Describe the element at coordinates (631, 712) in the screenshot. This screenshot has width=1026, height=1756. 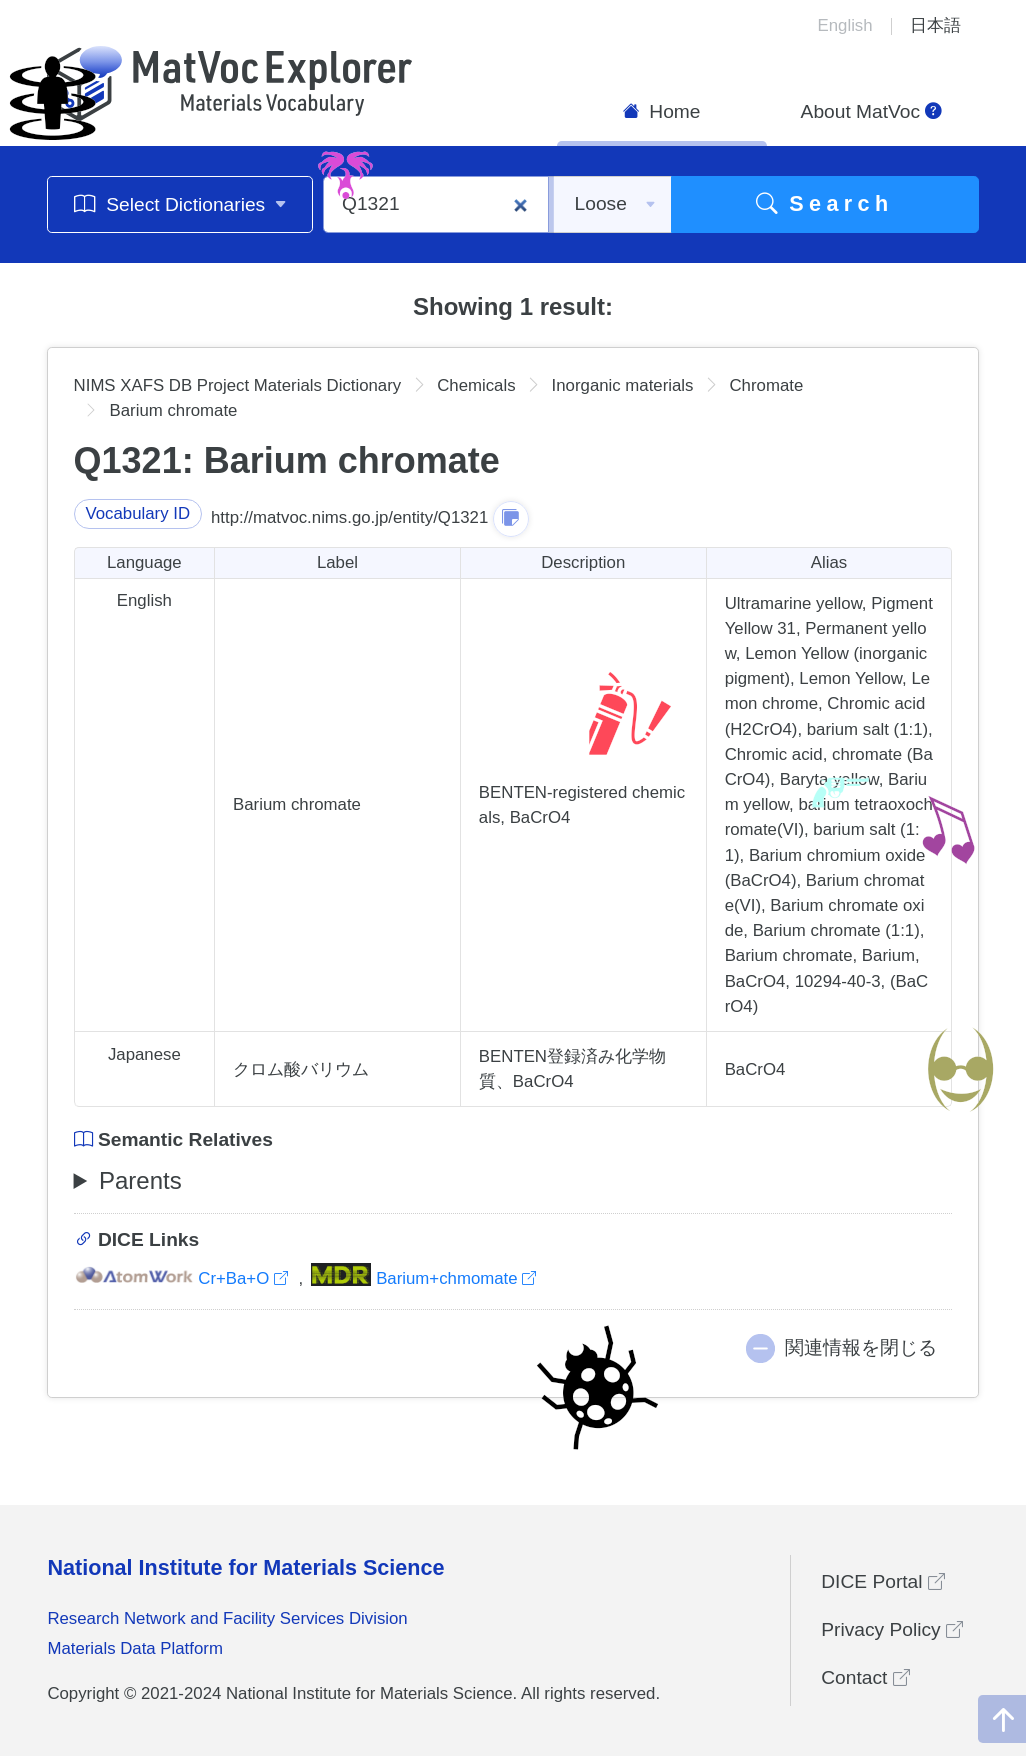
I see `access fire safety equipment or information` at that location.